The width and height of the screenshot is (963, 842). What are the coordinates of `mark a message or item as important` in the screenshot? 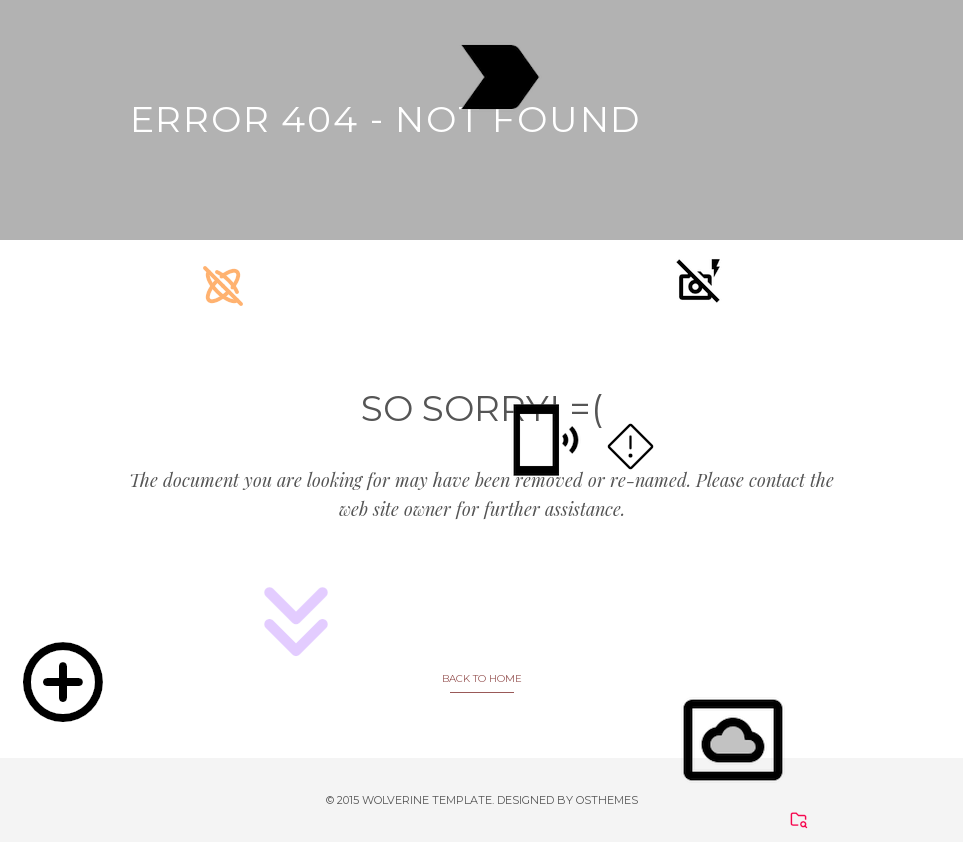 It's located at (498, 77).